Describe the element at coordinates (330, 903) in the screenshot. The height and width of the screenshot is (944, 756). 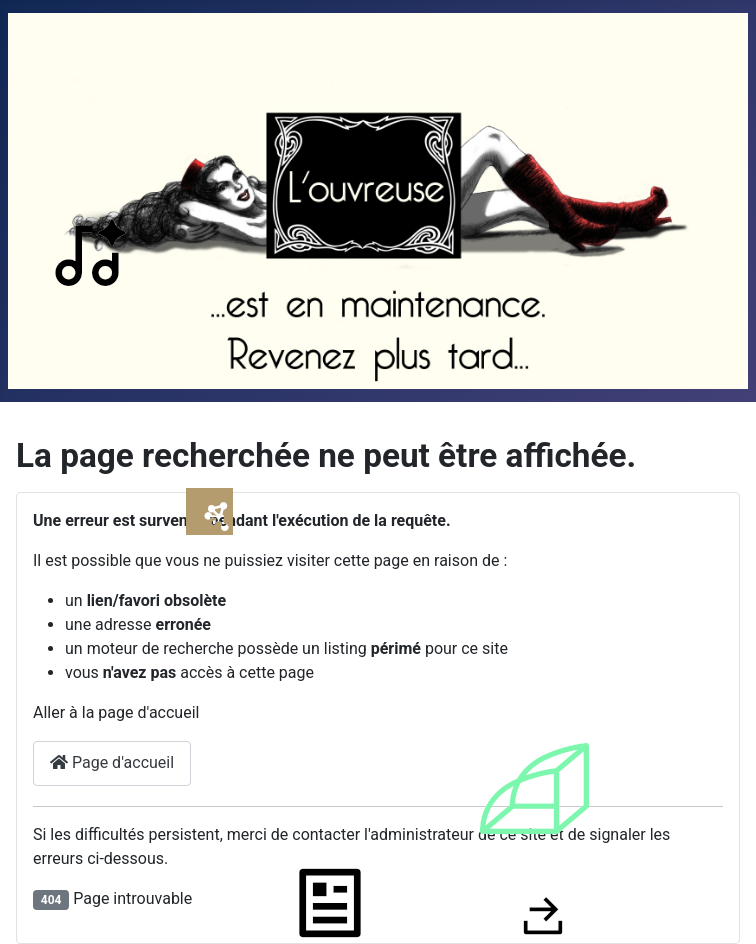
I see `view article or news content` at that location.